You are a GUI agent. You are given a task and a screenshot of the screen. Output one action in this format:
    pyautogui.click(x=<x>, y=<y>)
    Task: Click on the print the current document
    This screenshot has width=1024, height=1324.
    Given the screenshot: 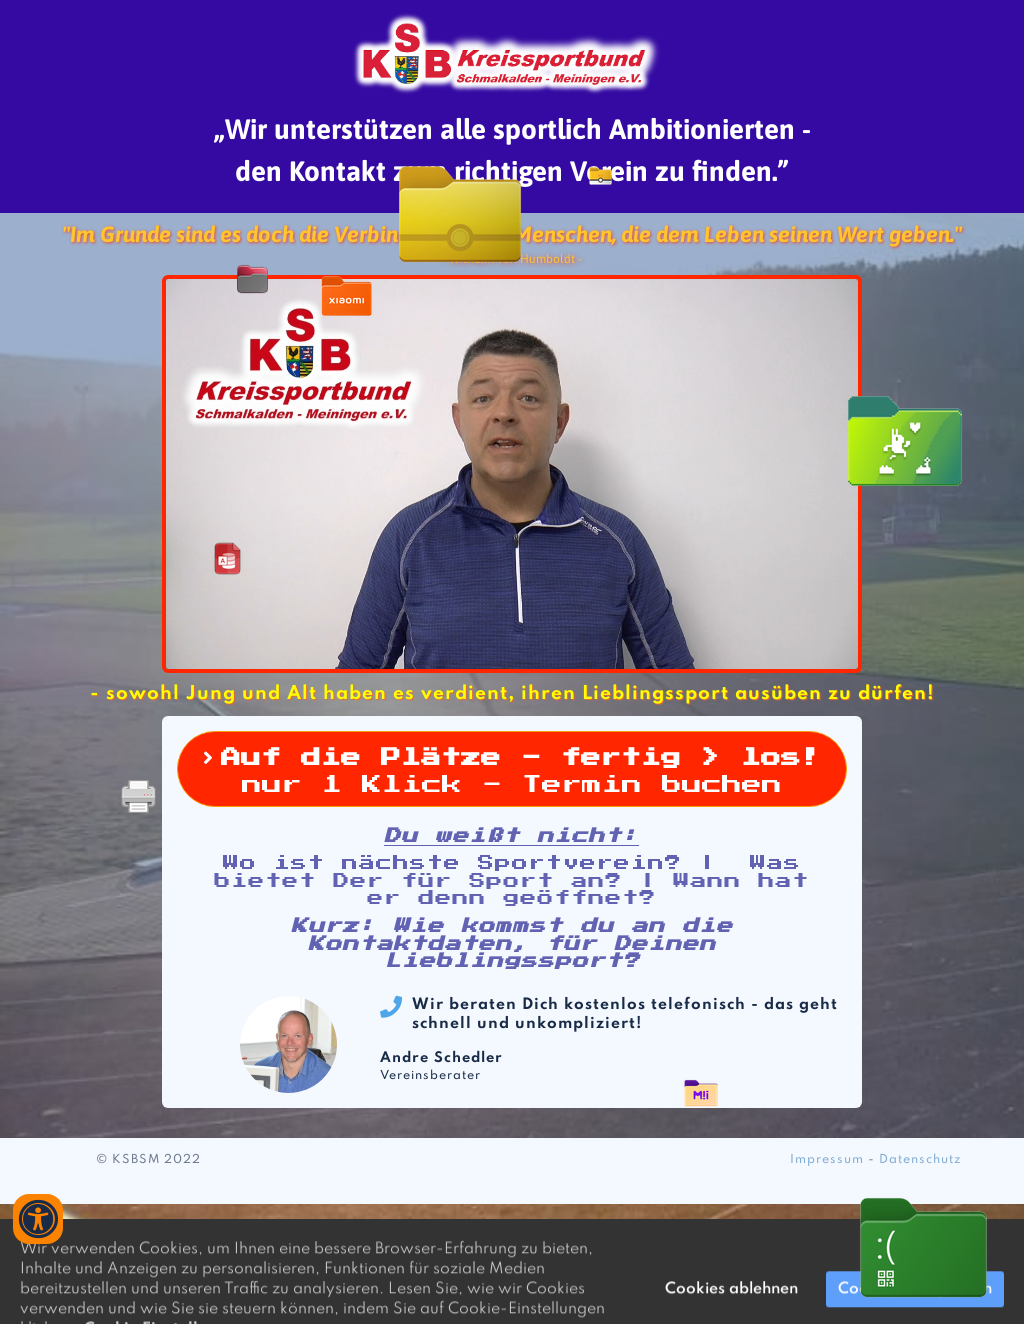 What is the action you would take?
    pyautogui.click(x=138, y=796)
    